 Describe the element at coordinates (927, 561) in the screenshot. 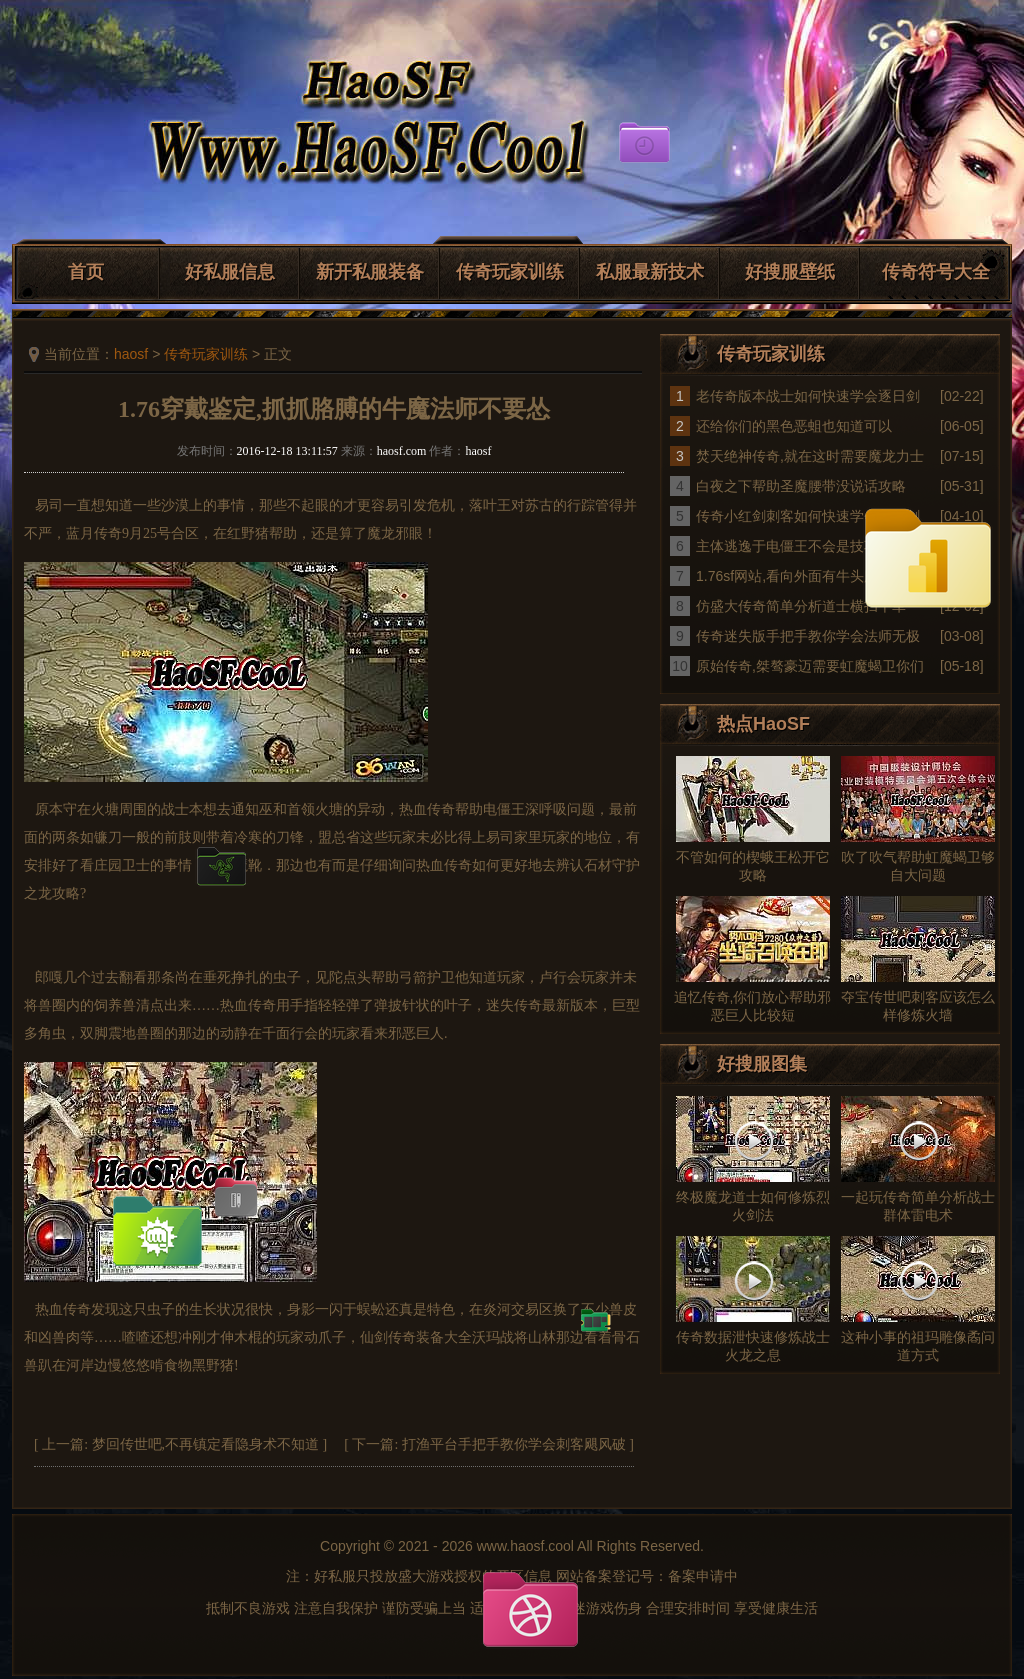

I see `open folder containing Power BI files` at that location.